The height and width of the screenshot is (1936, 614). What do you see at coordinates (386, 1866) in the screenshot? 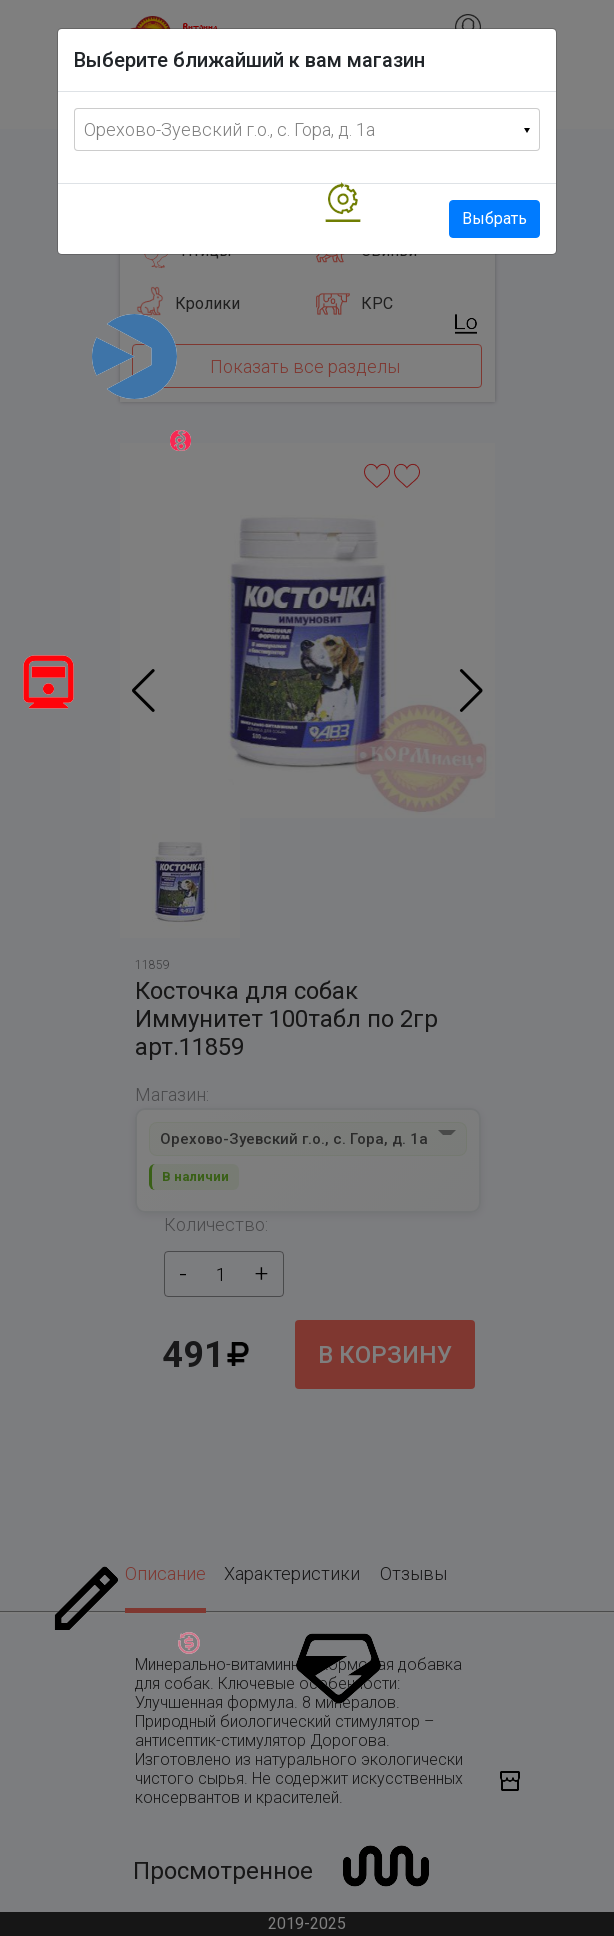
I see `visit kununu employer review platform` at bounding box center [386, 1866].